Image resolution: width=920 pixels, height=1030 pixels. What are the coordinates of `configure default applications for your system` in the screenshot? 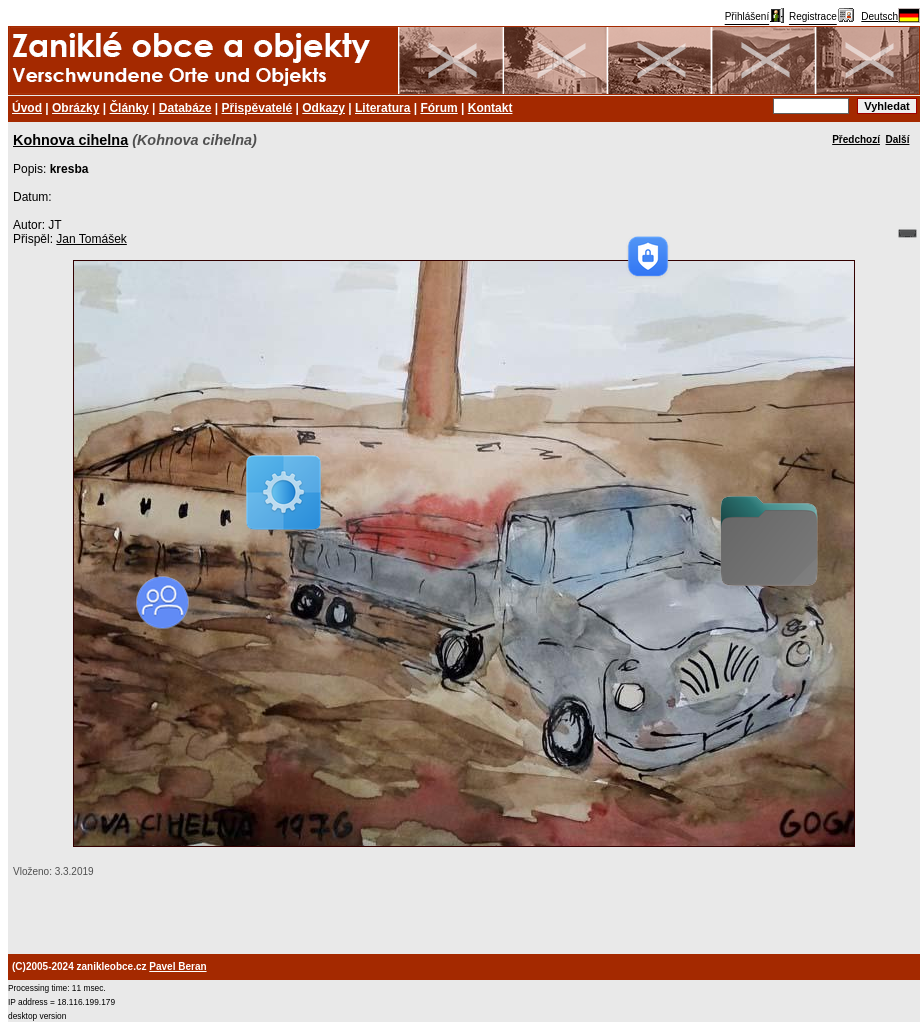 It's located at (283, 492).